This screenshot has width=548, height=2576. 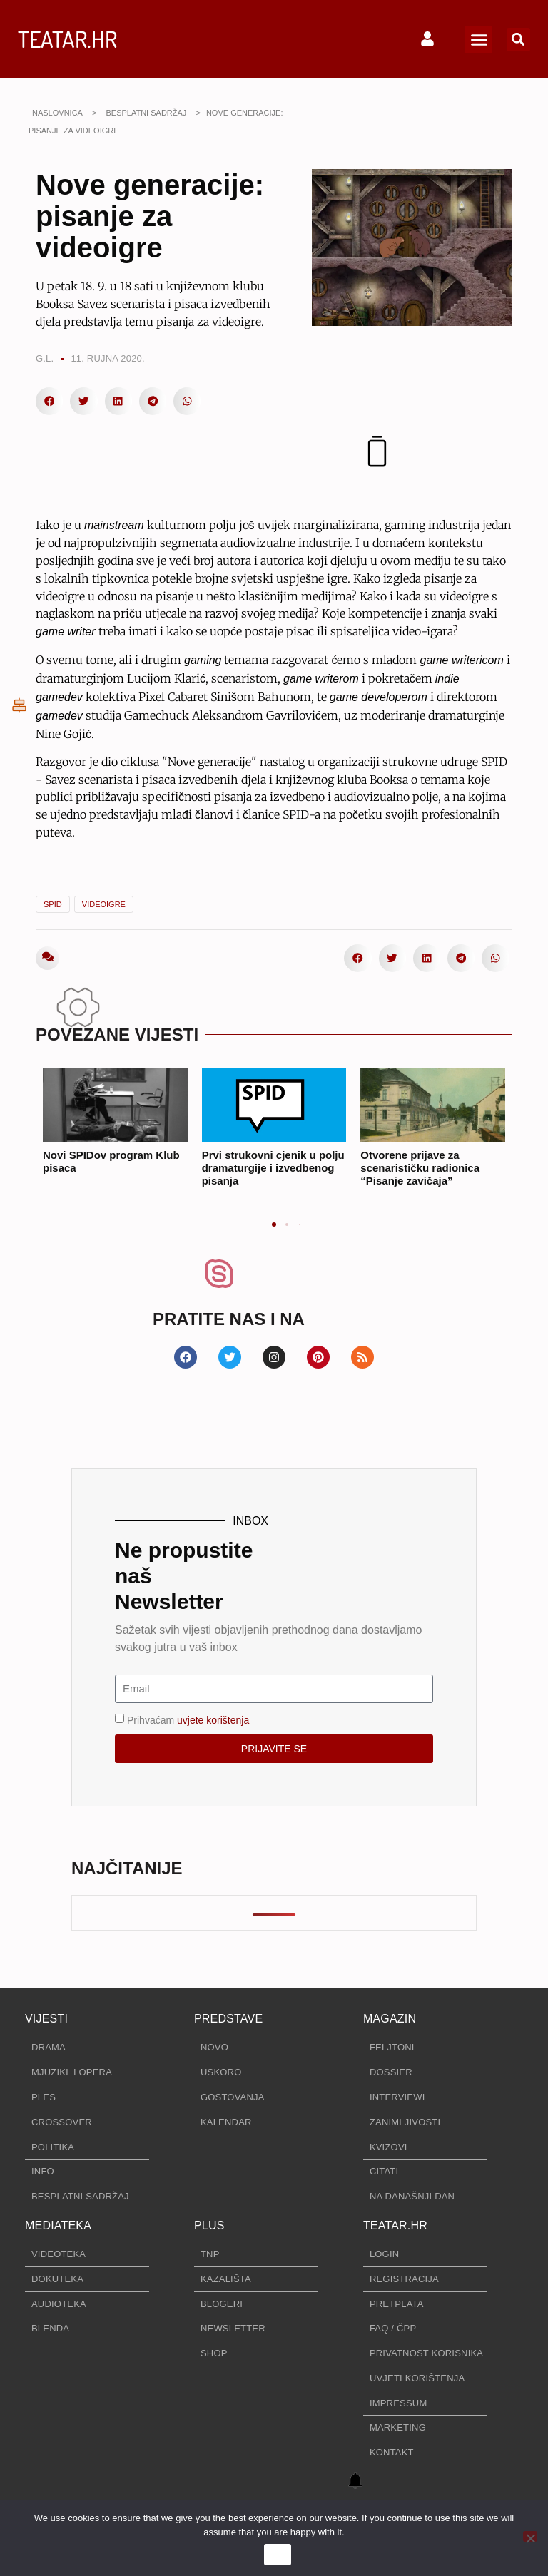 What do you see at coordinates (78, 1007) in the screenshot?
I see `access settings or preferences` at bounding box center [78, 1007].